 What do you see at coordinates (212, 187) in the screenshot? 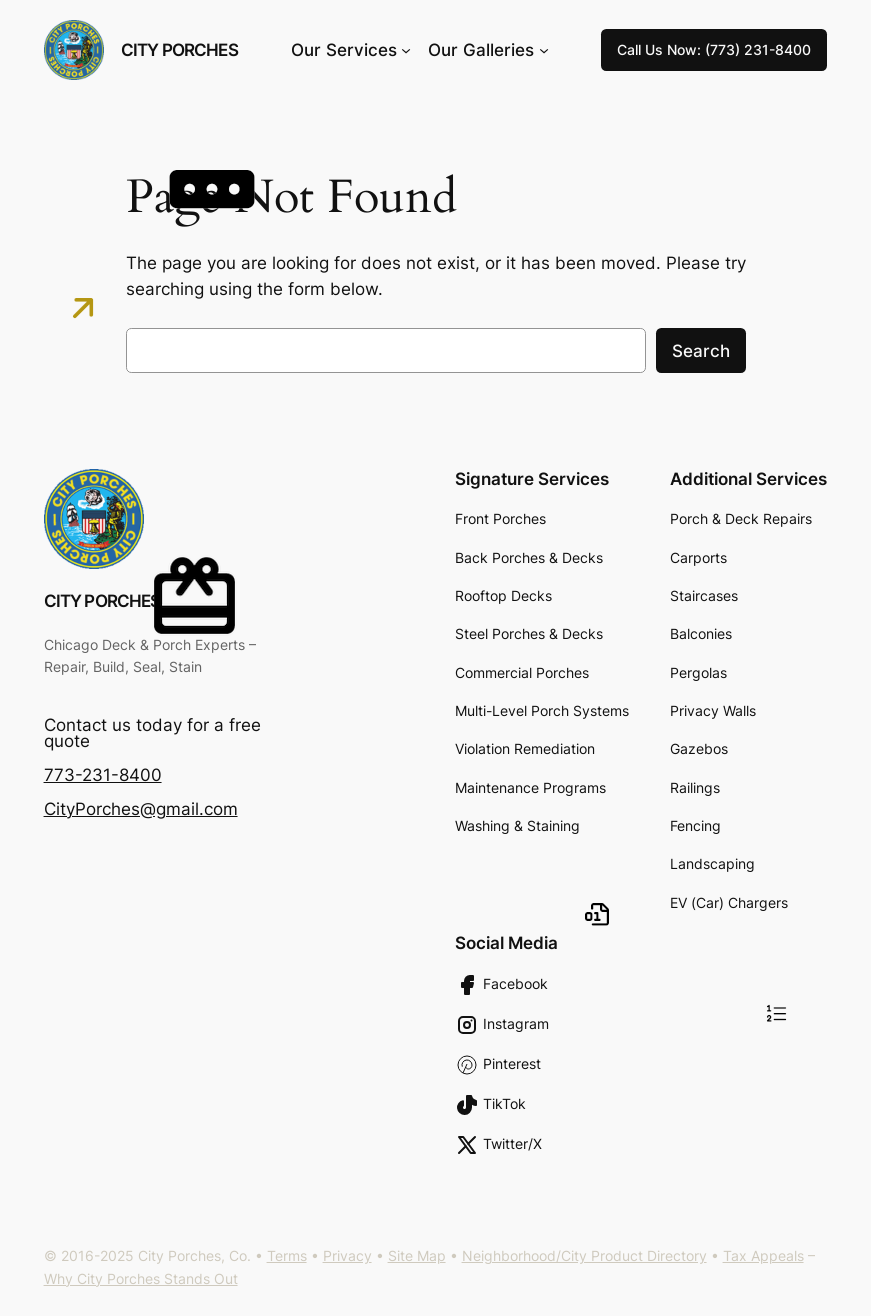
I see `access more options or actions` at bounding box center [212, 187].